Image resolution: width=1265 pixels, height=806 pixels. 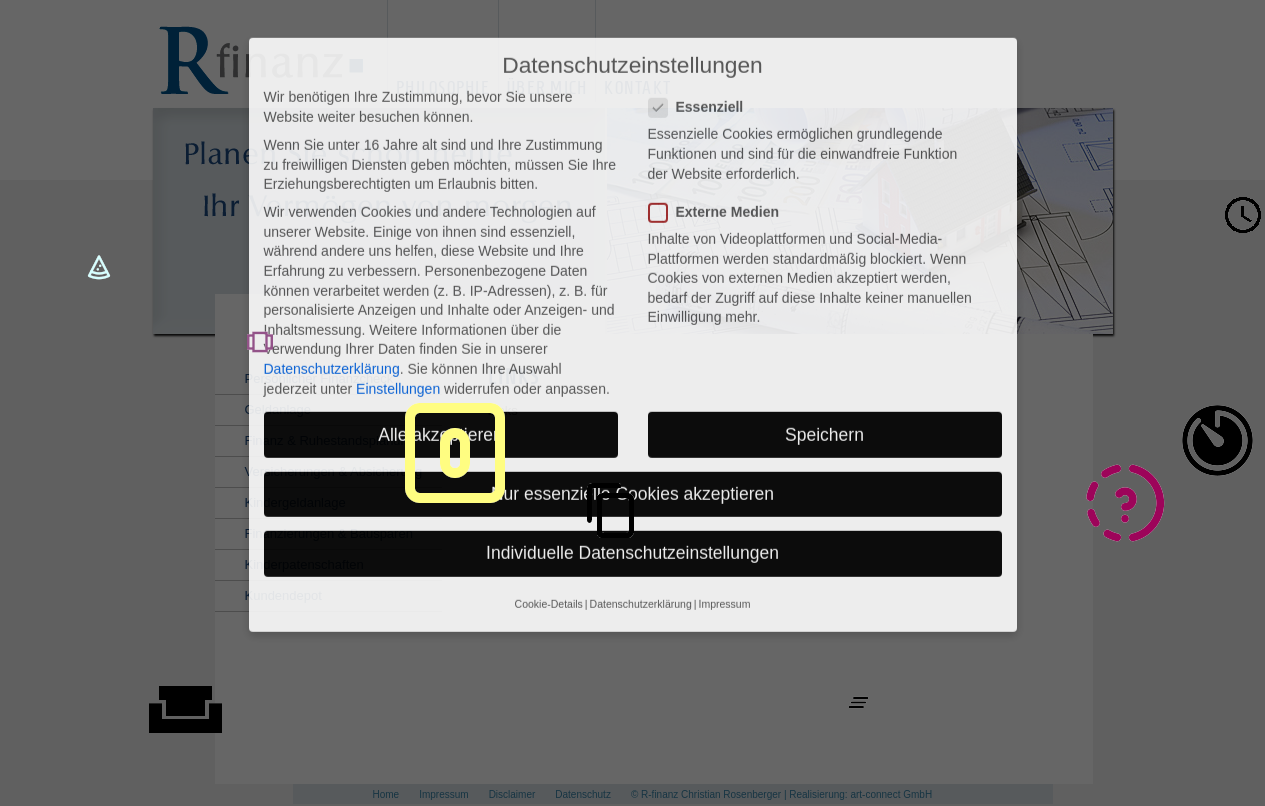 I want to click on represents the letter "o" in a text or keyboard input, so click(x=455, y=453).